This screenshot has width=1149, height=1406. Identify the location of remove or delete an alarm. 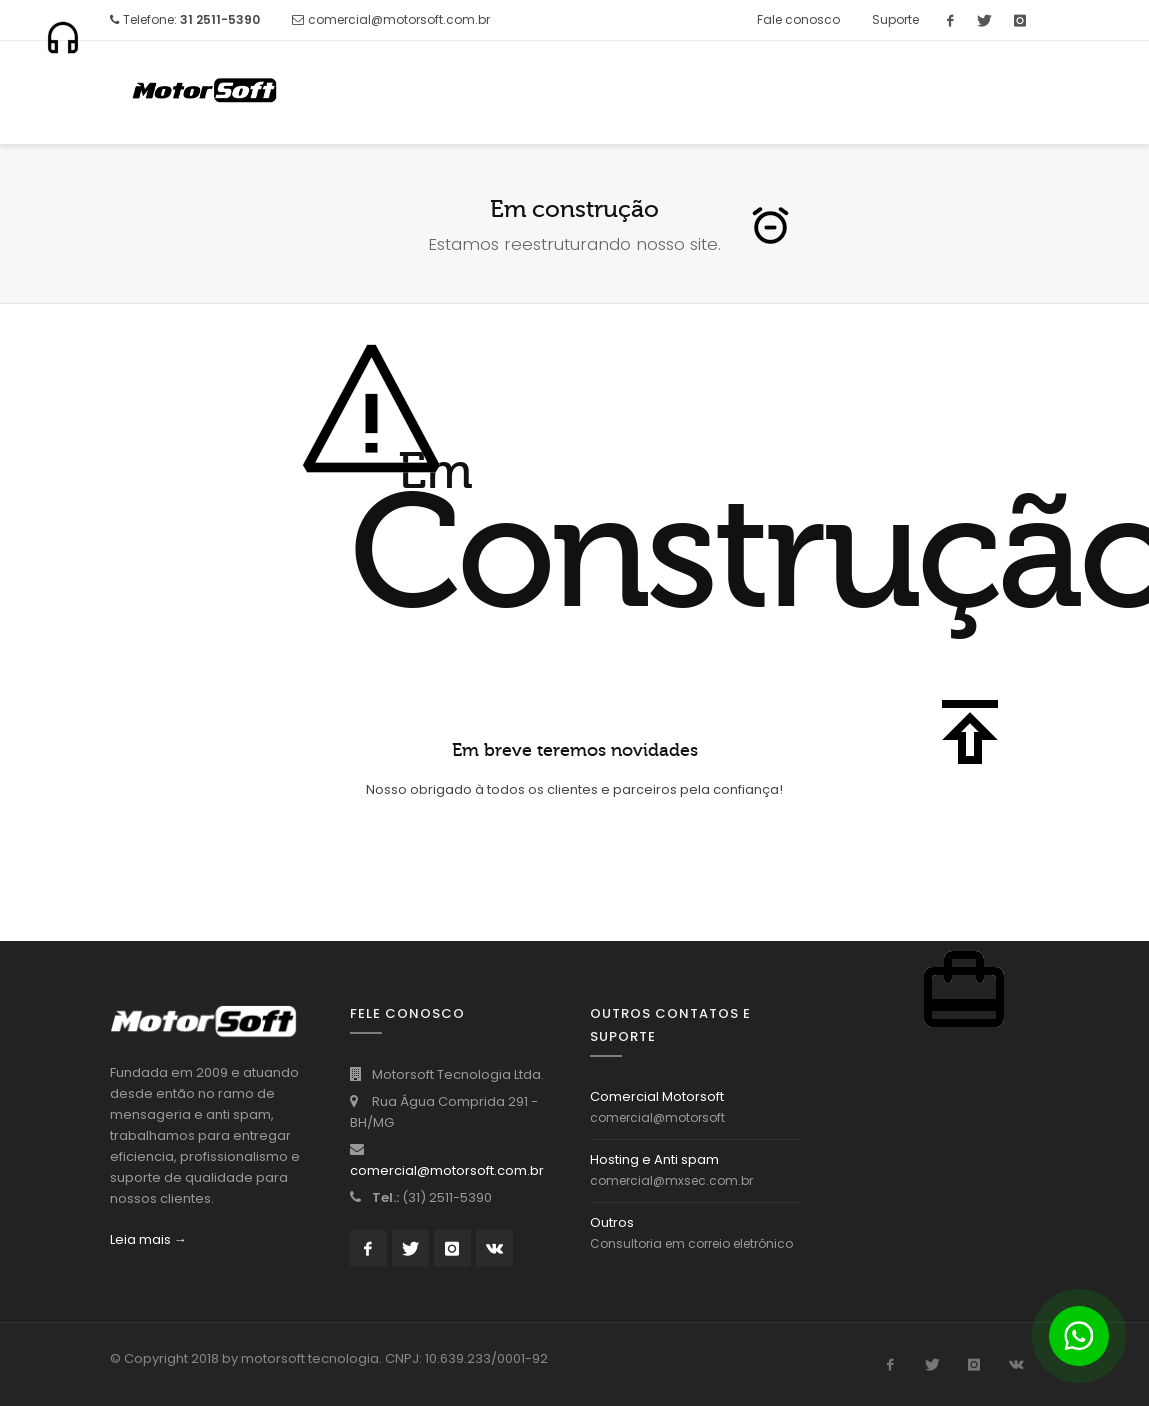
(770, 225).